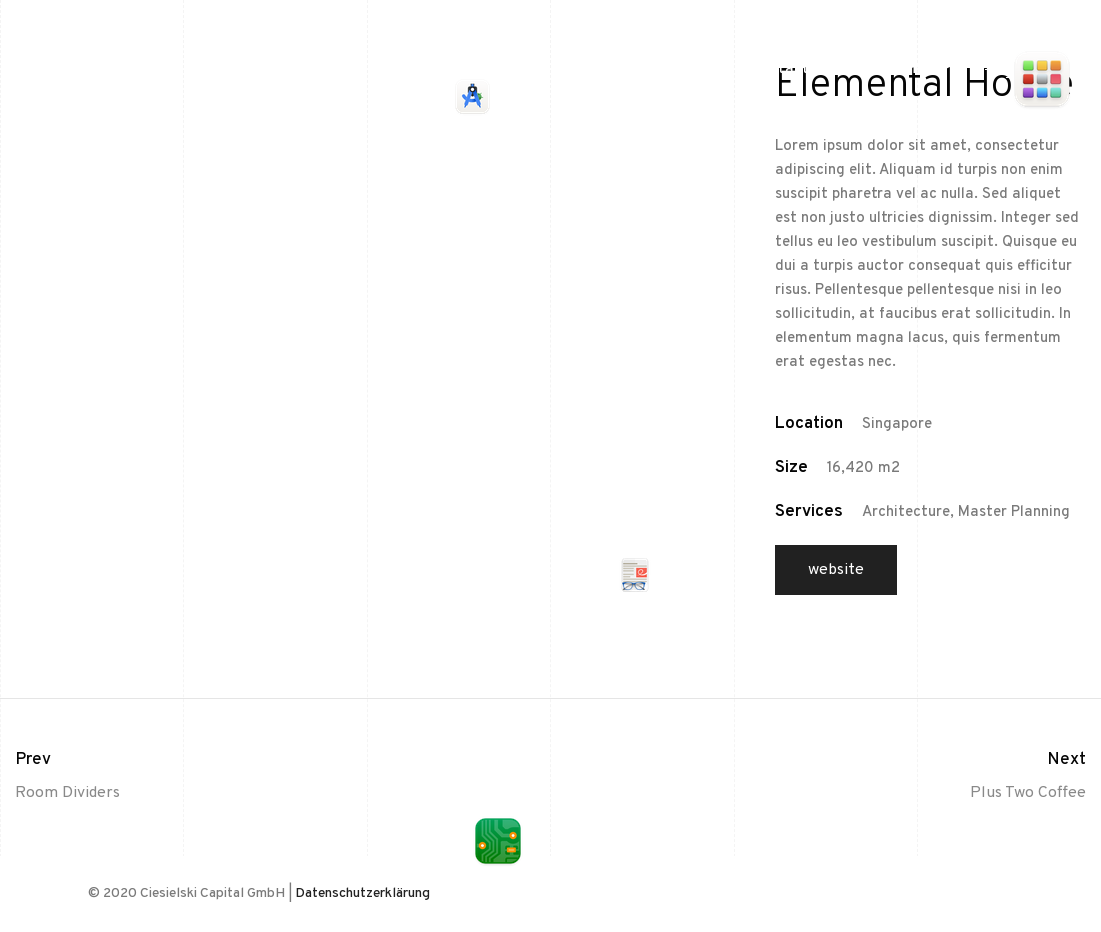  What do you see at coordinates (635, 575) in the screenshot?
I see `open evince document viewer` at bounding box center [635, 575].